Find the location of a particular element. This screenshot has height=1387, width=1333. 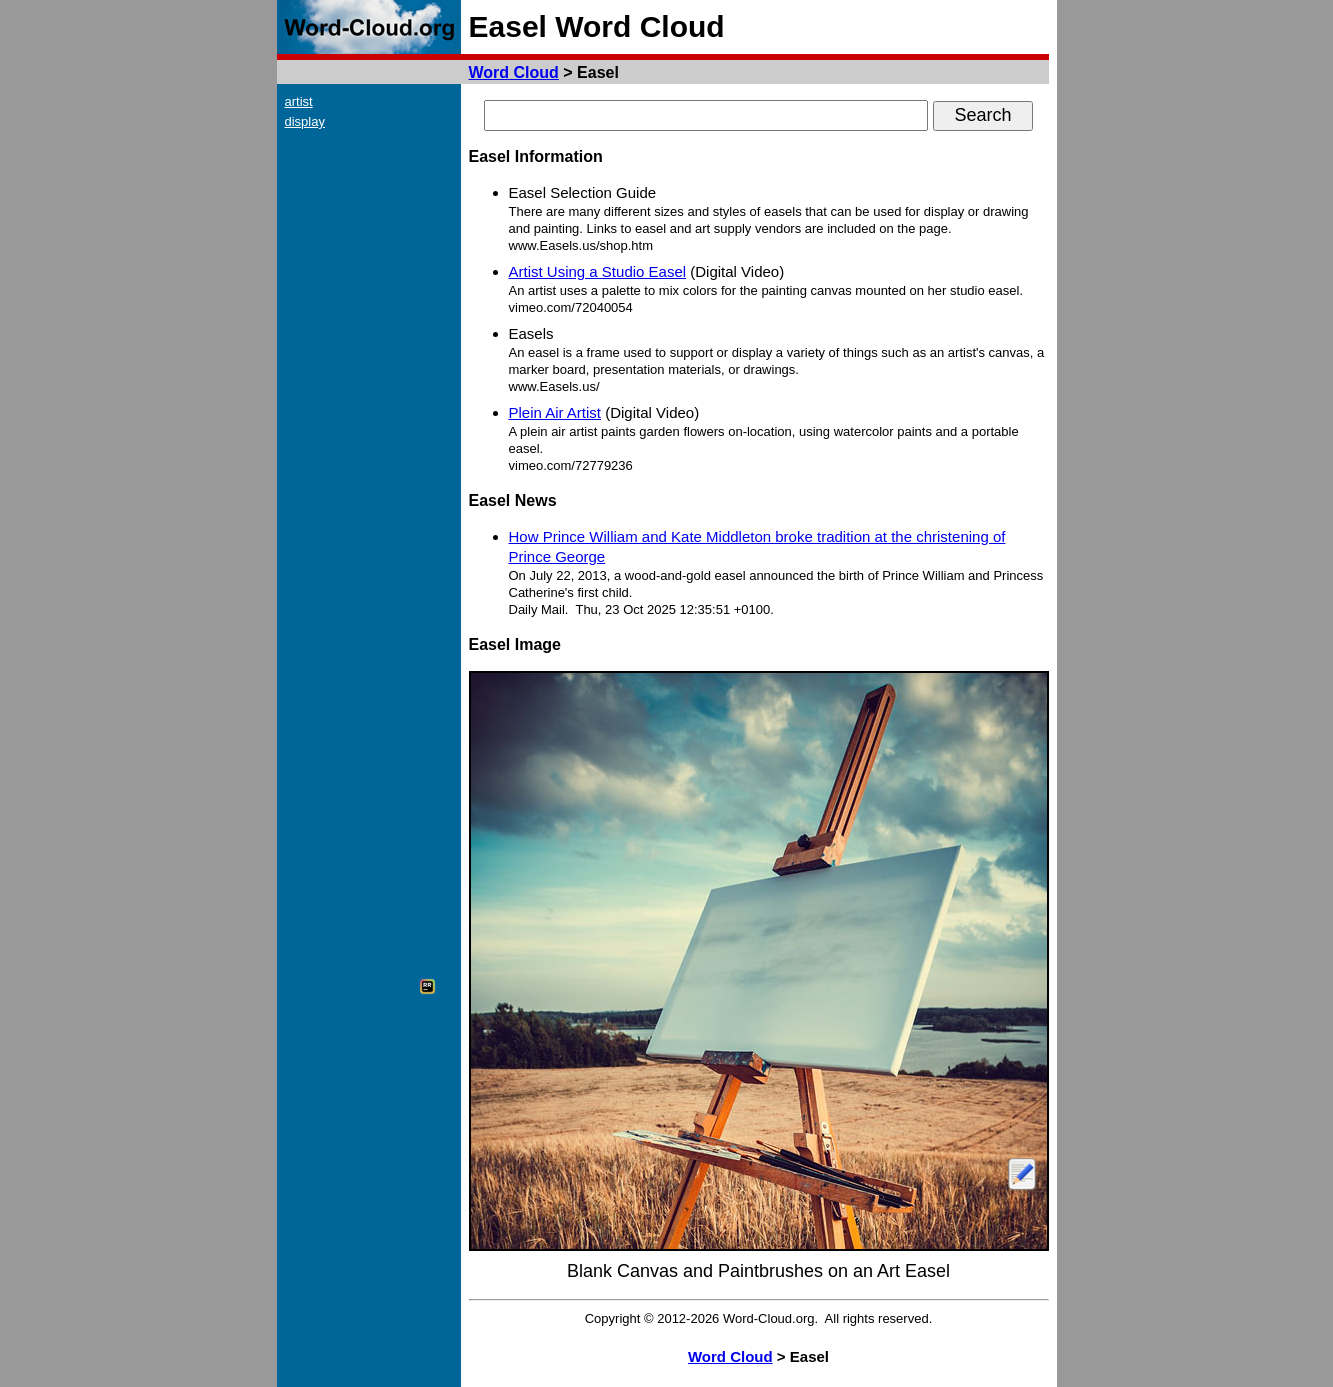

open text editor application is located at coordinates (1022, 1174).